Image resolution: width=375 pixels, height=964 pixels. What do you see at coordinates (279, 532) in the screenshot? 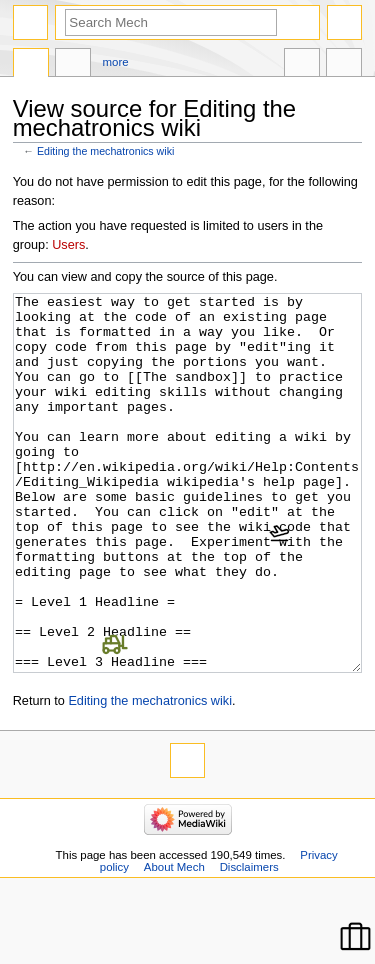
I see `view departing flights` at bounding box center [279, 532].